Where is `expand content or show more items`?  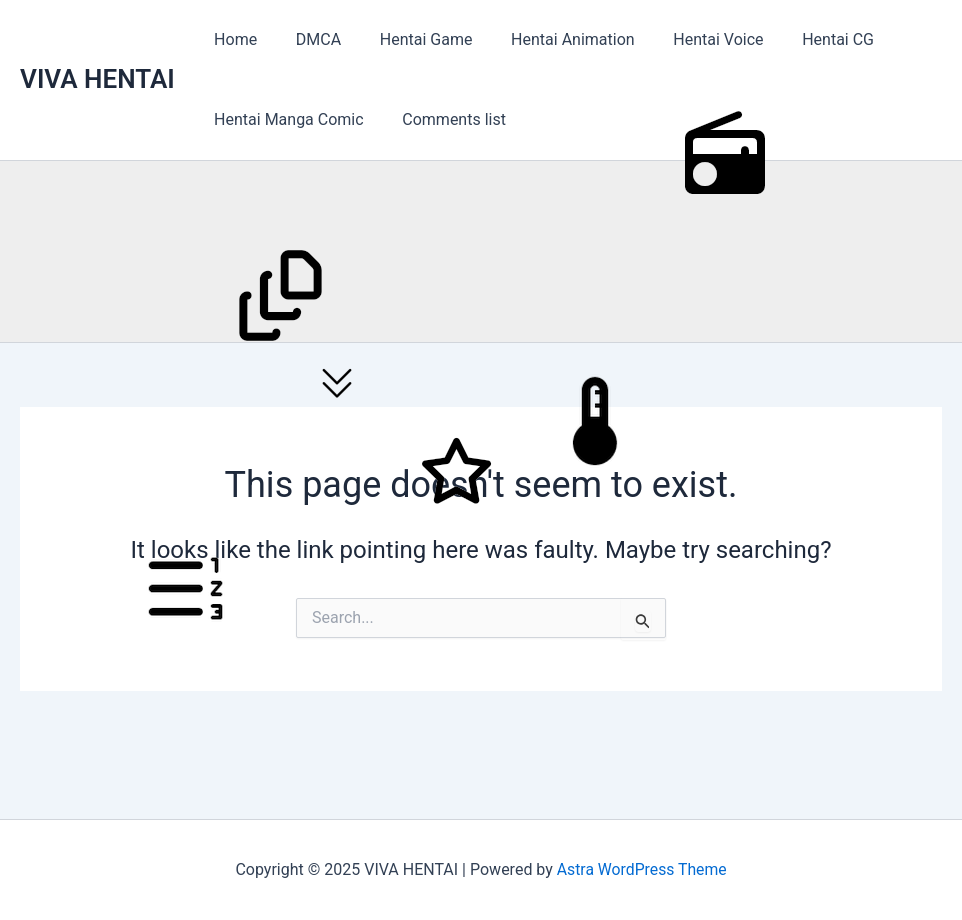 expand content or show more items is located at coordinates (337, 382).